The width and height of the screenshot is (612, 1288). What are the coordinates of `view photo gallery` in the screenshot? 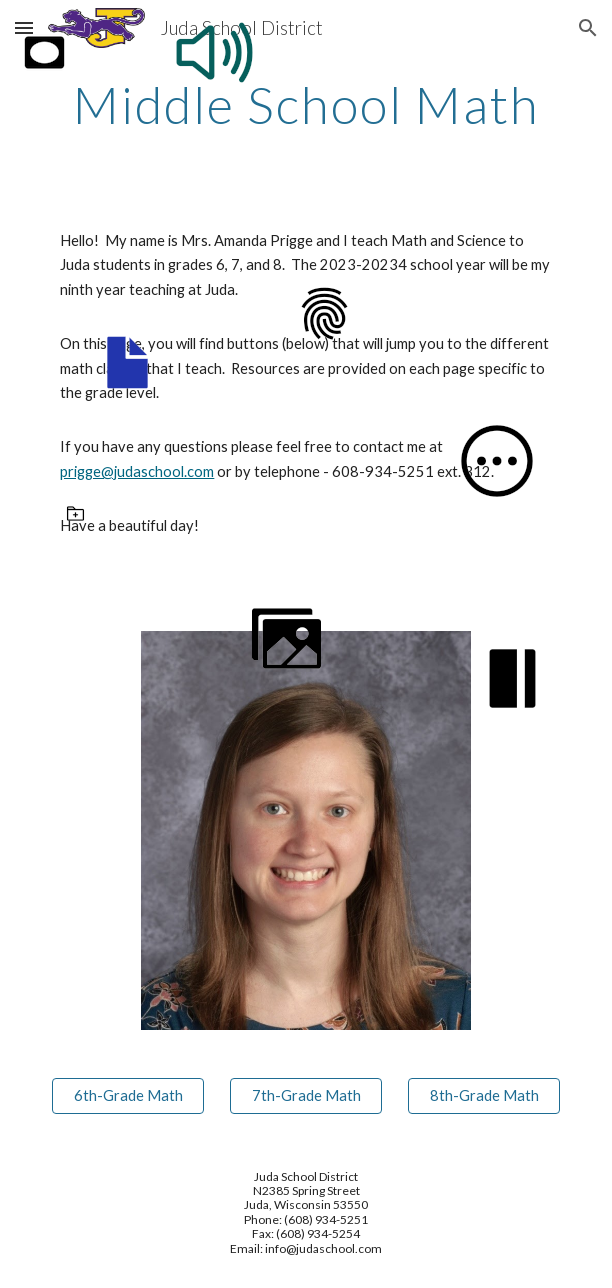 It's located at (286, 638).